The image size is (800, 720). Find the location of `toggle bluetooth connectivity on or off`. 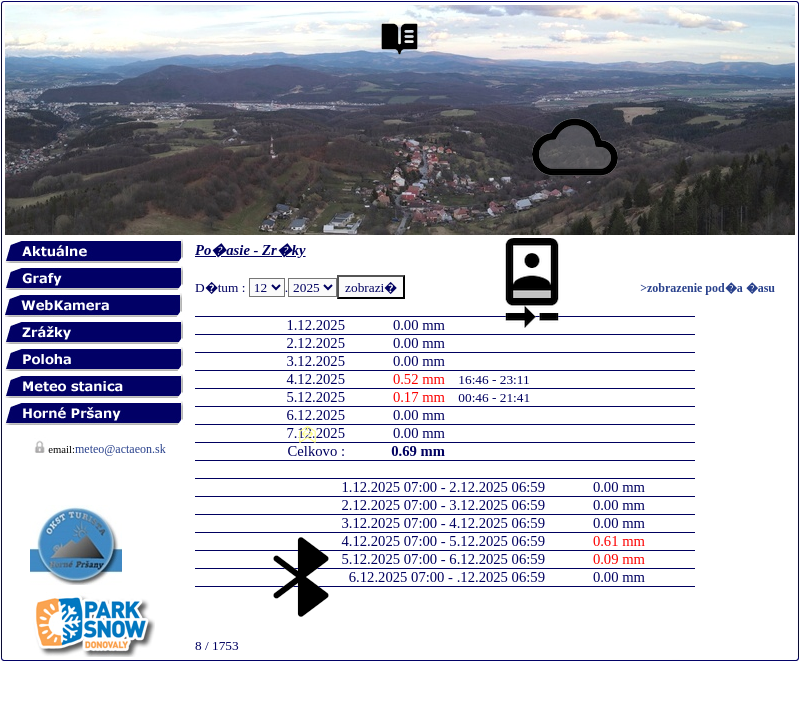

toggle bluetooth connectivity on or off is located at coordinates (301, 577).